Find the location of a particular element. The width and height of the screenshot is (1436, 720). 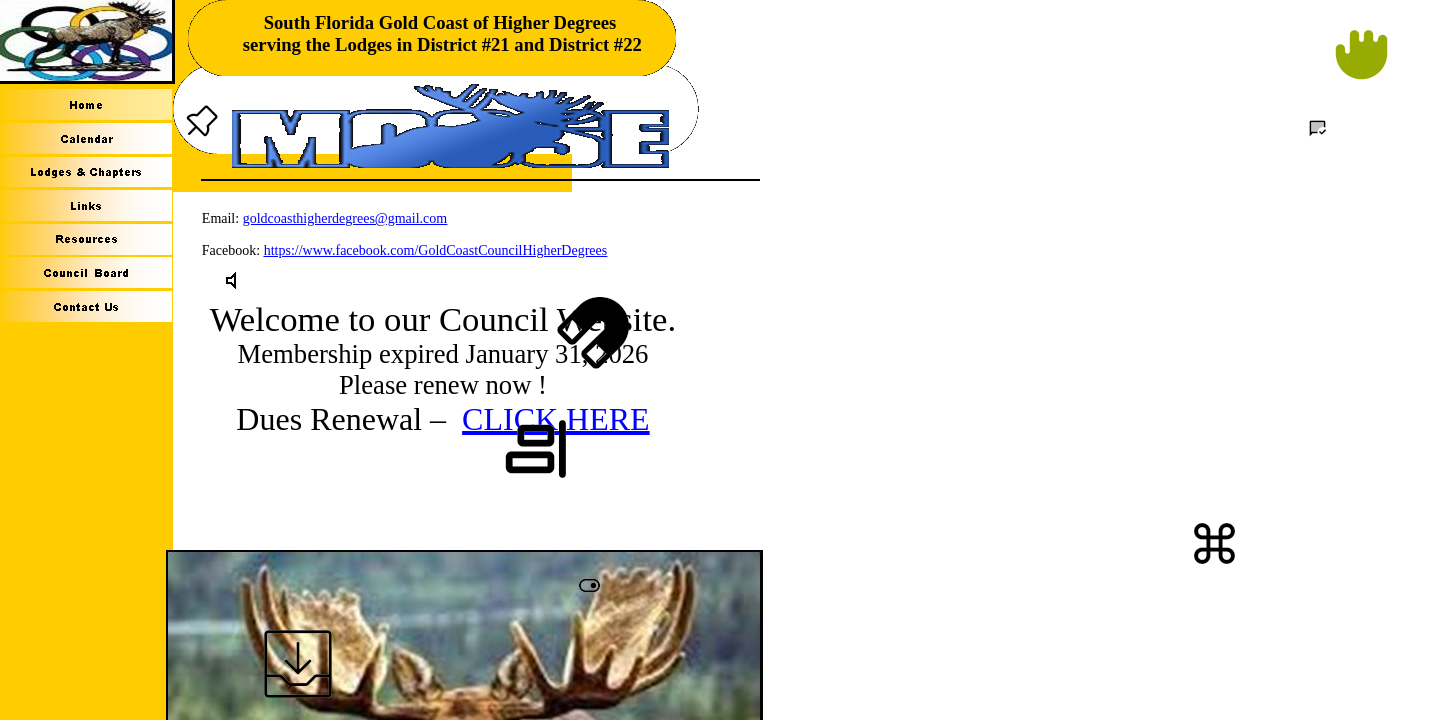

toggle switch in the on position is located at coordinates (589, 585).